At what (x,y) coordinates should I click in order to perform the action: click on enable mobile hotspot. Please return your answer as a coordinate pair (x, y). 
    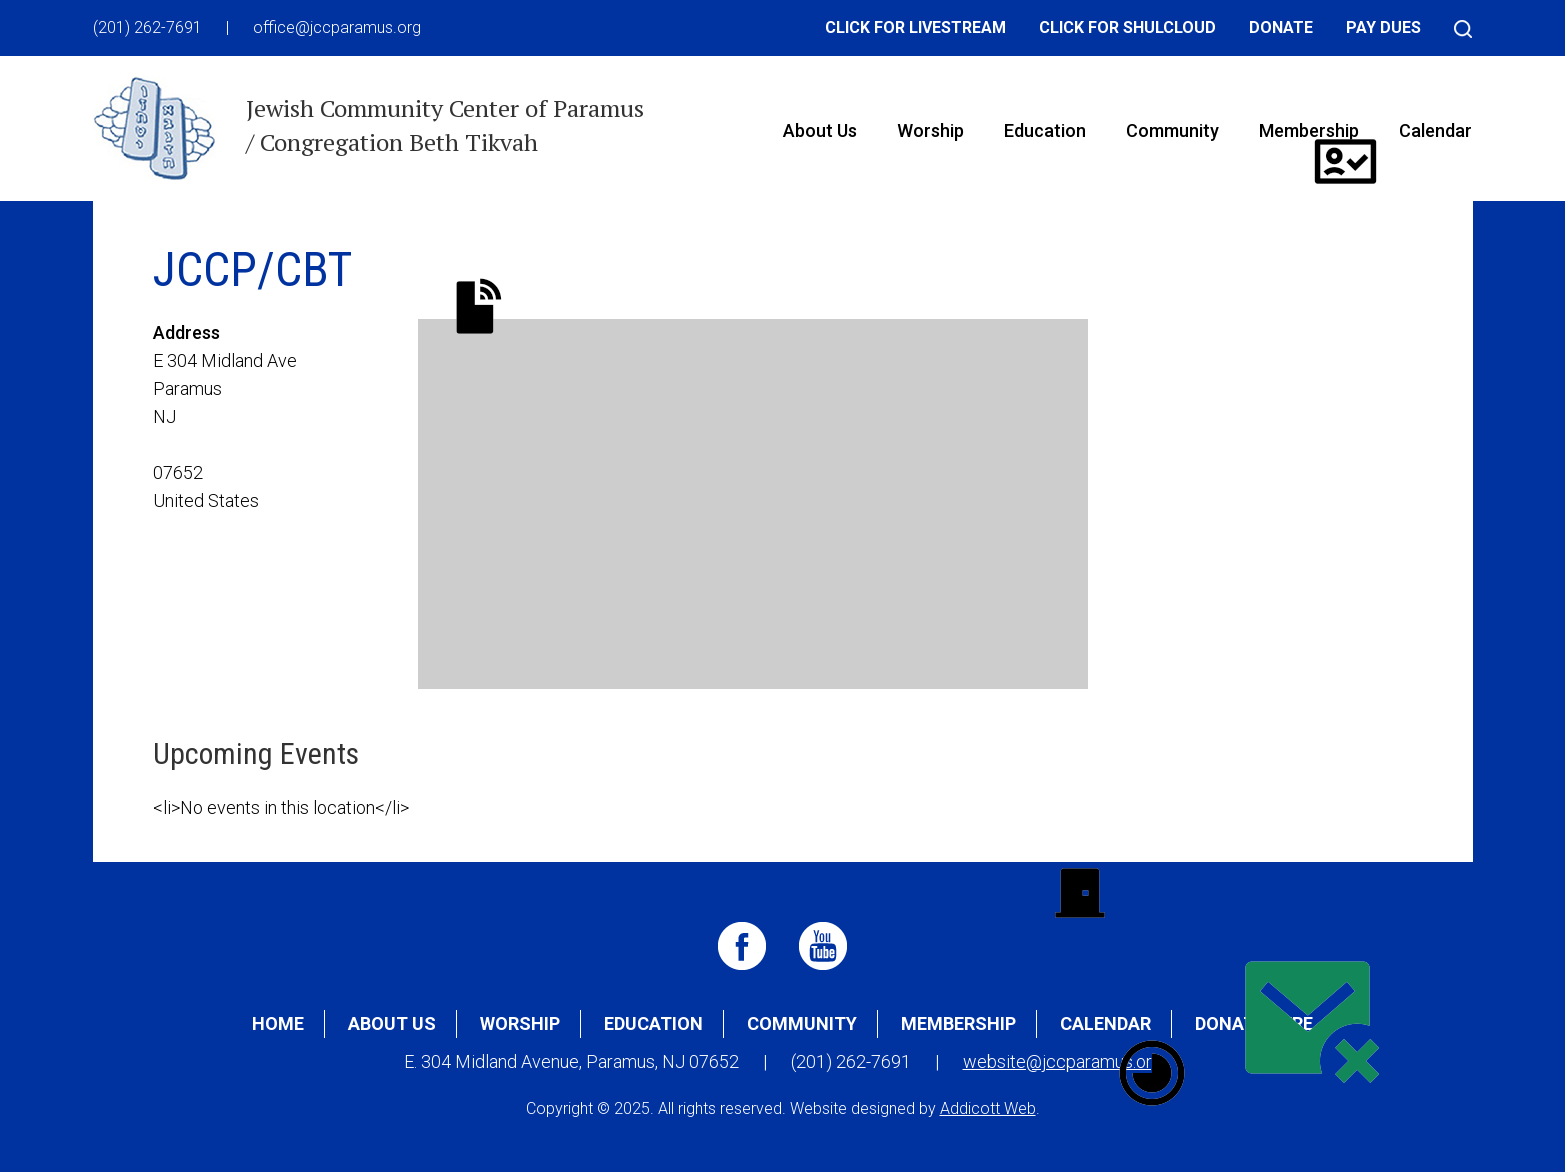
    Looking at the image, I should click on (477, 307).